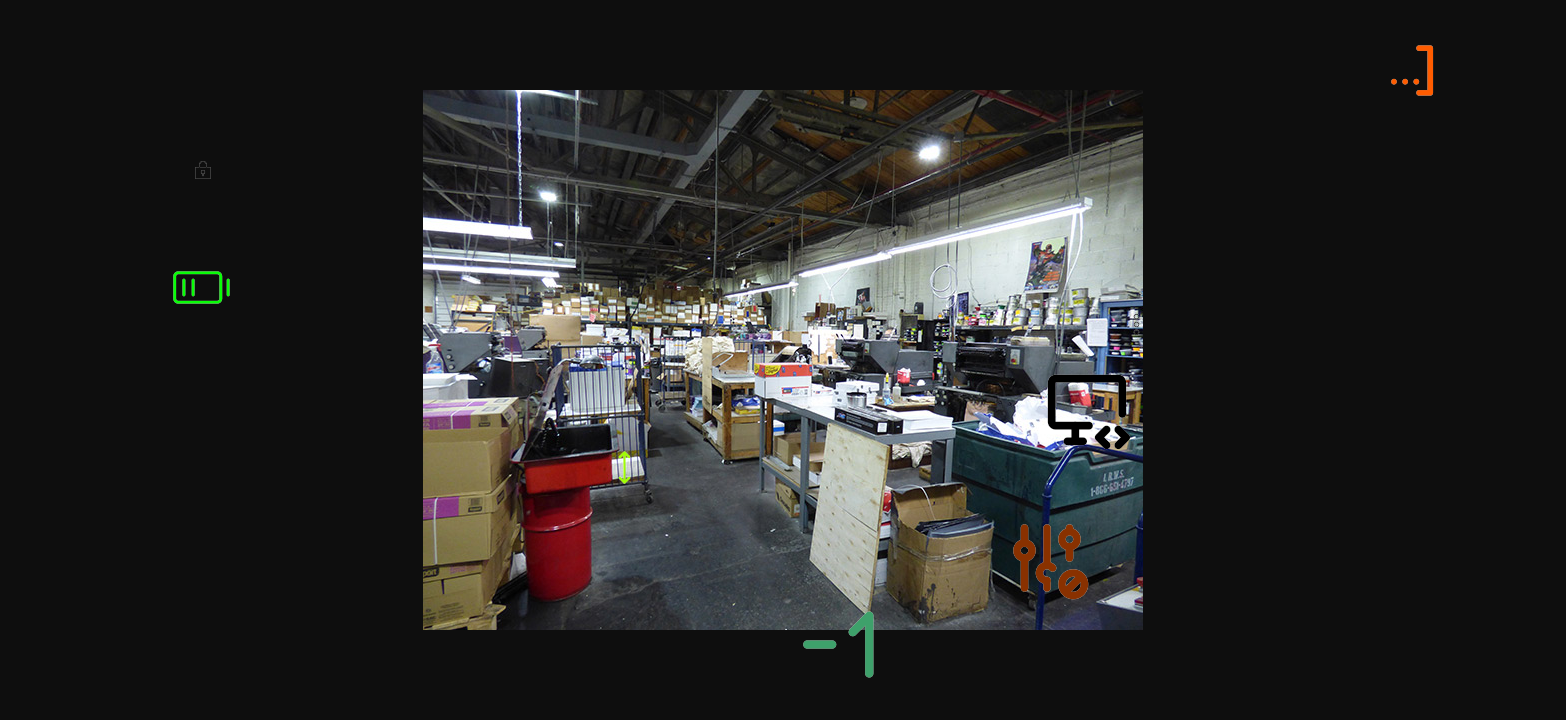 This screenshot has height=720, width=1566. I want to click on cancel or reset filter settings, so click(1047, 558).